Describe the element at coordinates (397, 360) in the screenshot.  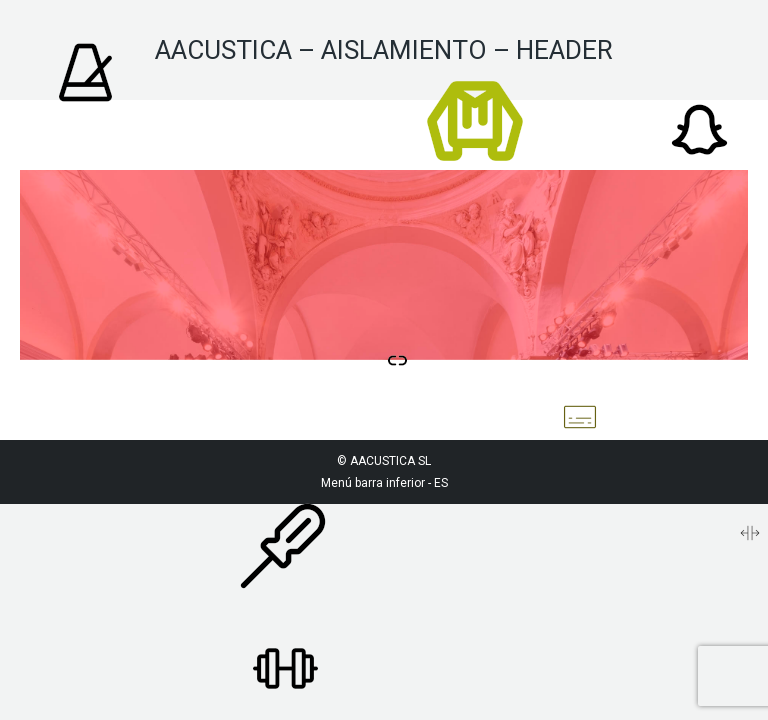
I see `remove or break a link connection` at that location.